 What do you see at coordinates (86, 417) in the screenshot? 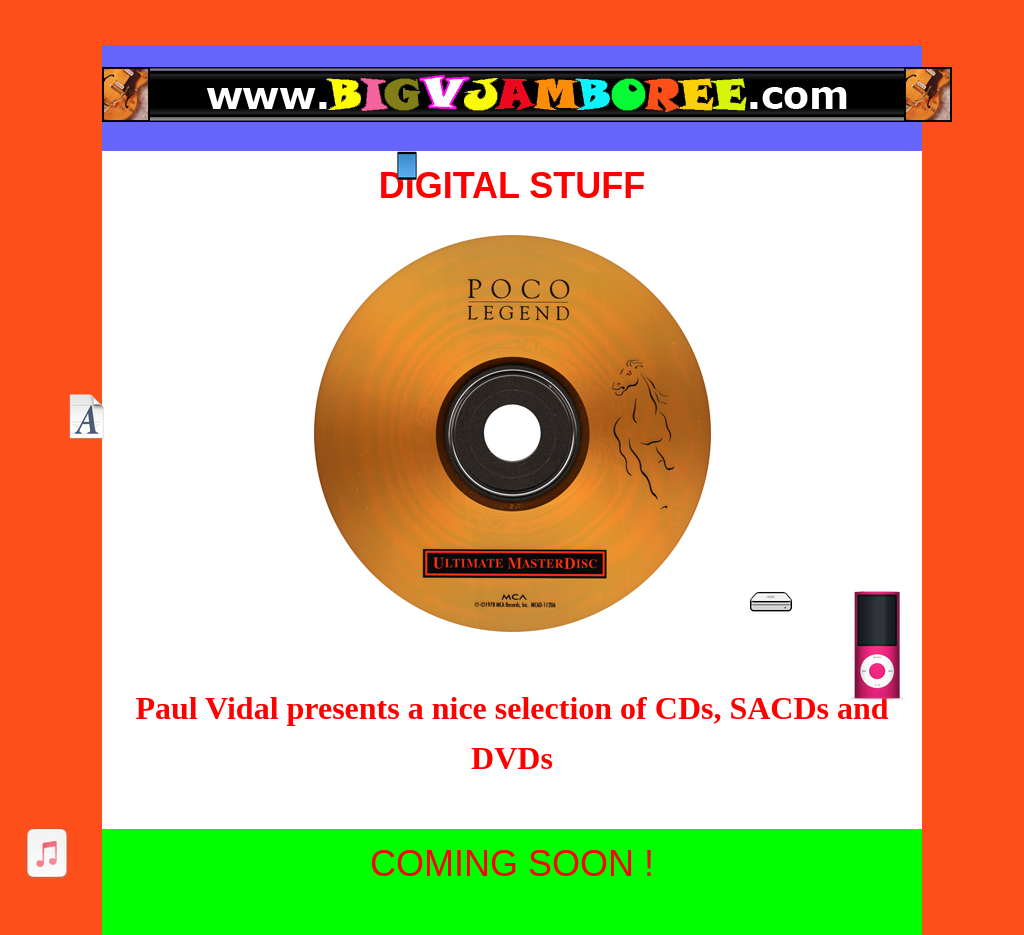
I see `access font settings or typography options` at bounding box center [86, 417].